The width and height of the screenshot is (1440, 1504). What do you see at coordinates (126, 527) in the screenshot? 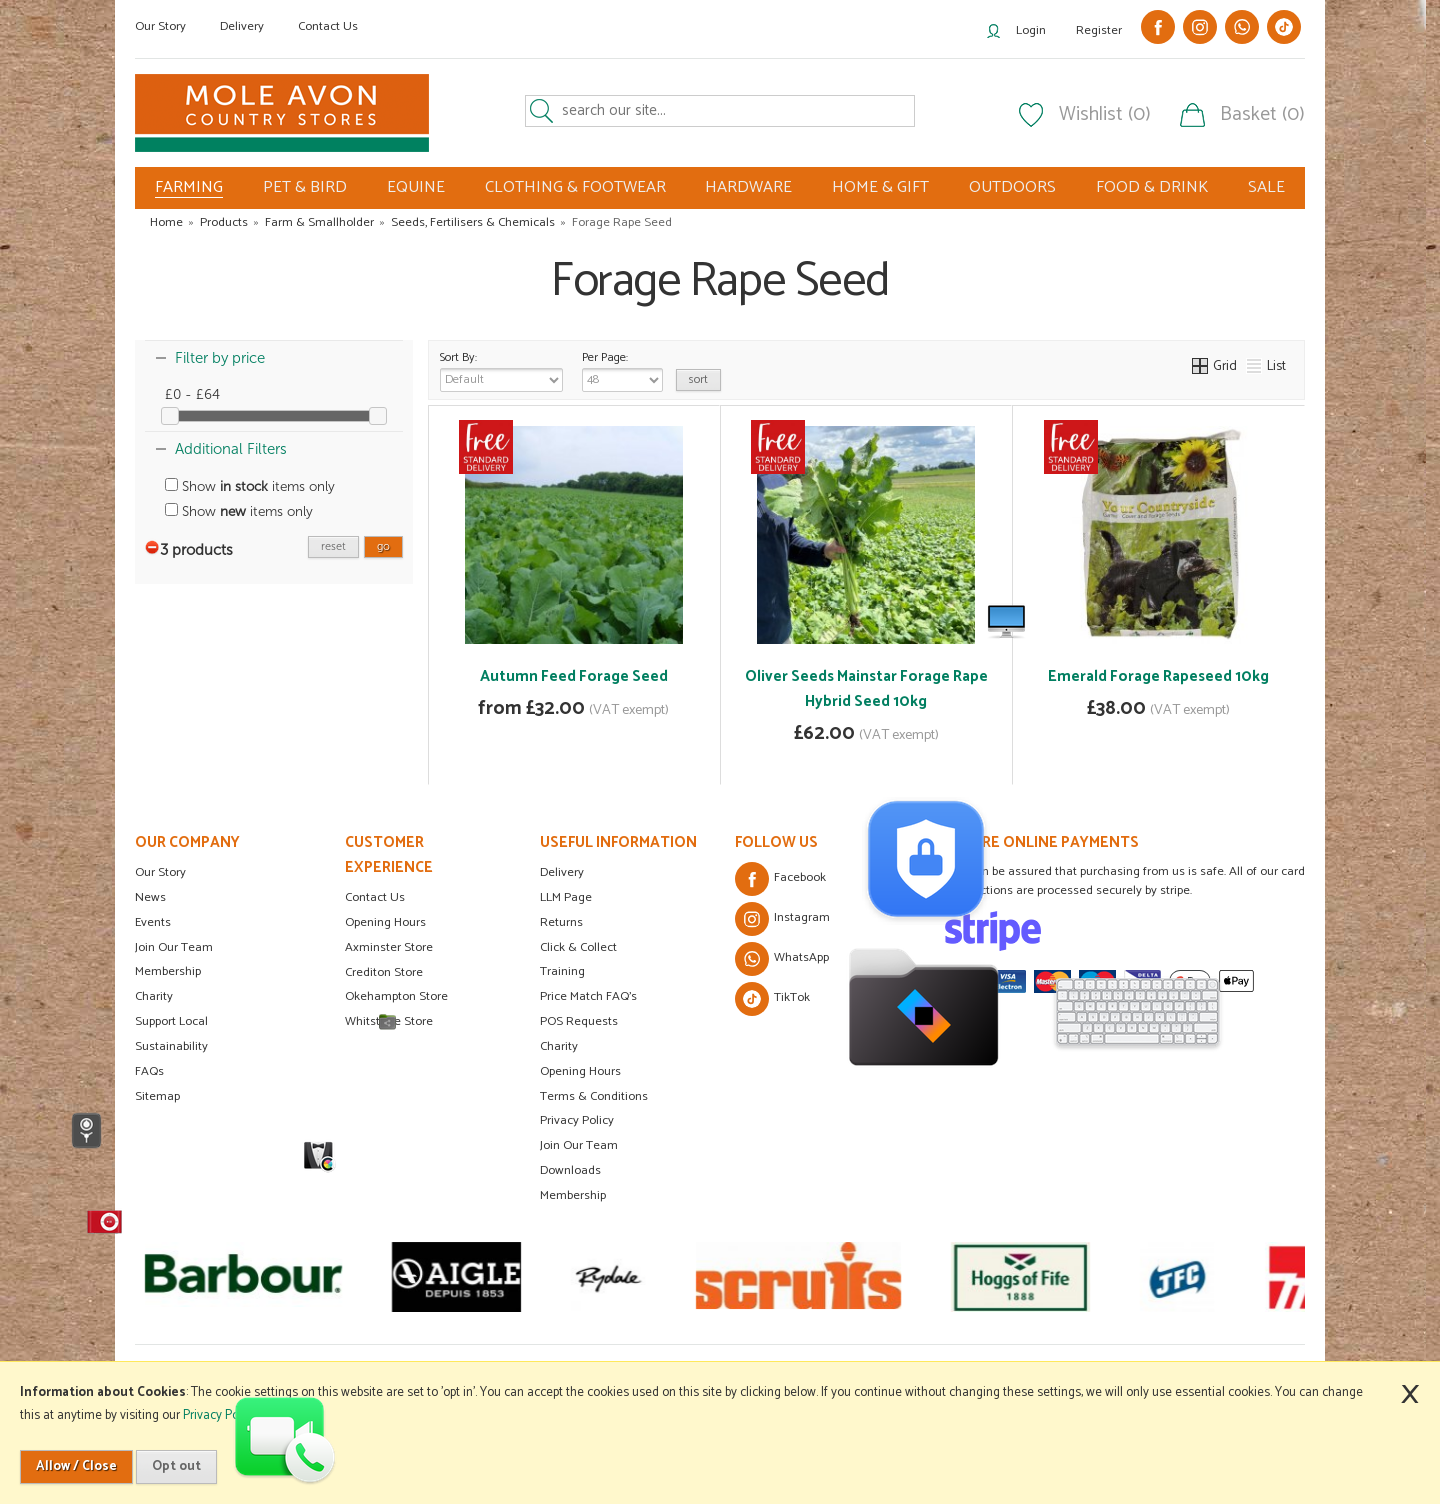
I see `indicates a private or restricted folder` at bounding box center [126, 527].